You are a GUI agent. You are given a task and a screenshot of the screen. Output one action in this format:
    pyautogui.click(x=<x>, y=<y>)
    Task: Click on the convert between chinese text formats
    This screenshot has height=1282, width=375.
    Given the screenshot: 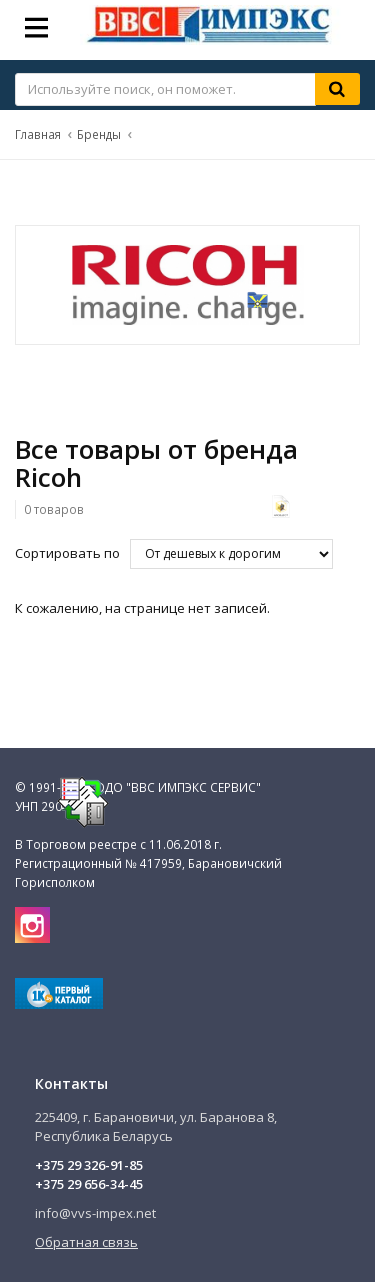 What is the action you would take?
    pyautogui.click(x=83, y=802)
    